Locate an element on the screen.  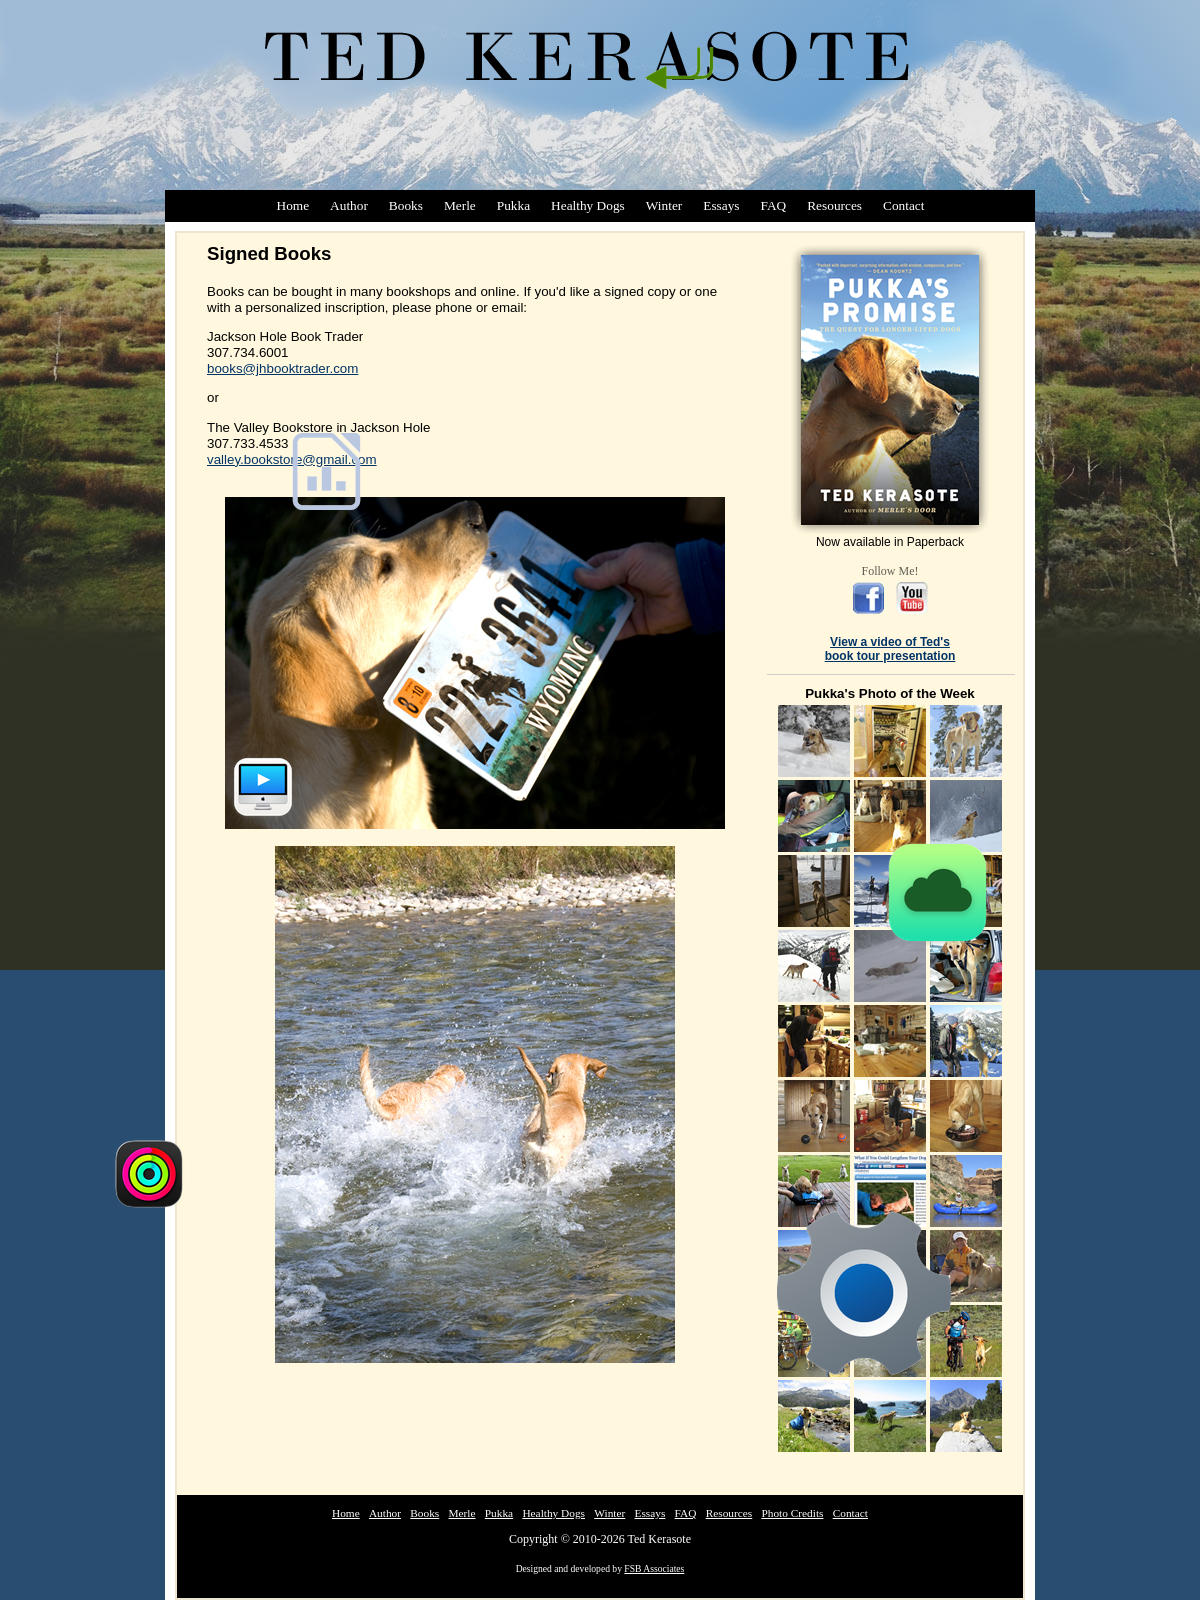
open LibreOffice Calc spreadsheet application is located at coordinates (326, 471).